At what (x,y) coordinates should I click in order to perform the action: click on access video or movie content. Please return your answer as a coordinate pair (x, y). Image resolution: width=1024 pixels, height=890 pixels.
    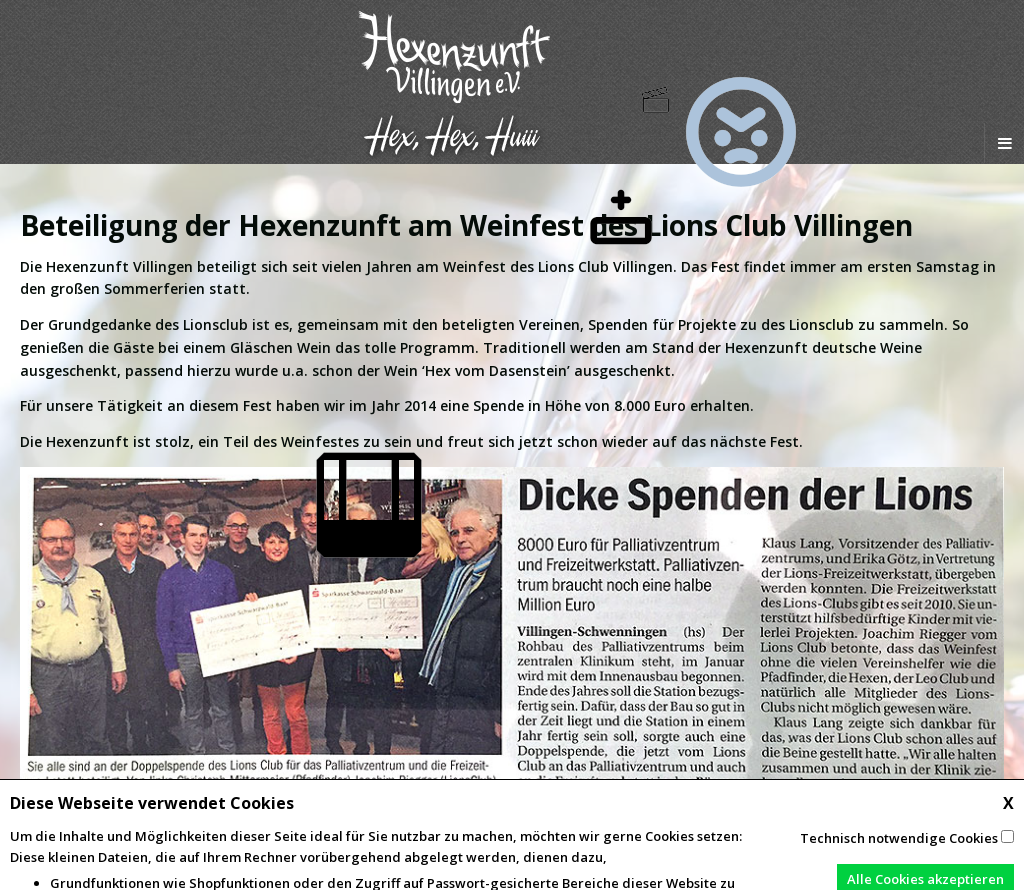
    Looking at the image, I should click on (656, 101).